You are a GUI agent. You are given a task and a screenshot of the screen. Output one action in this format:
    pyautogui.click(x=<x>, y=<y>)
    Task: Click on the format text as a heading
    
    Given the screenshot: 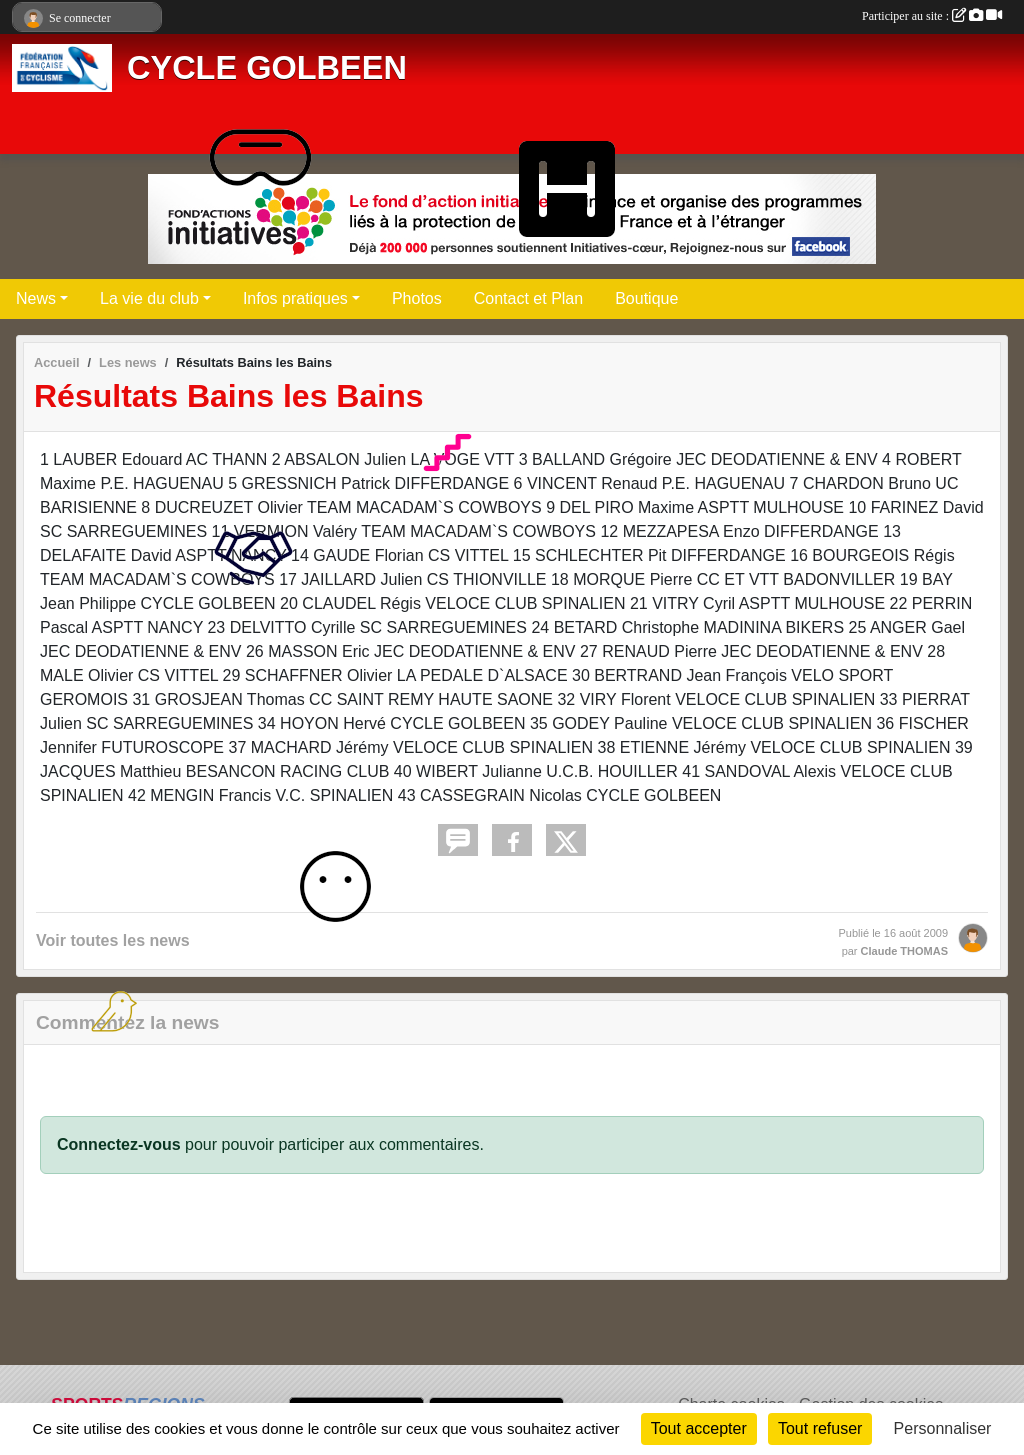 What is the action you would take?
    pyautogui.click(x=567, y=189)
    